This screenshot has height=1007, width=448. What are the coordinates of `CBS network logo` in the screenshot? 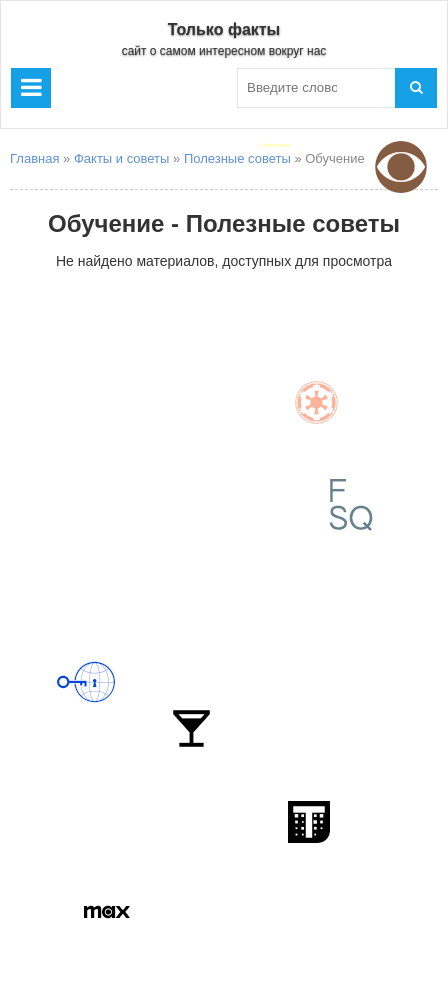 It's located at (401, 167).